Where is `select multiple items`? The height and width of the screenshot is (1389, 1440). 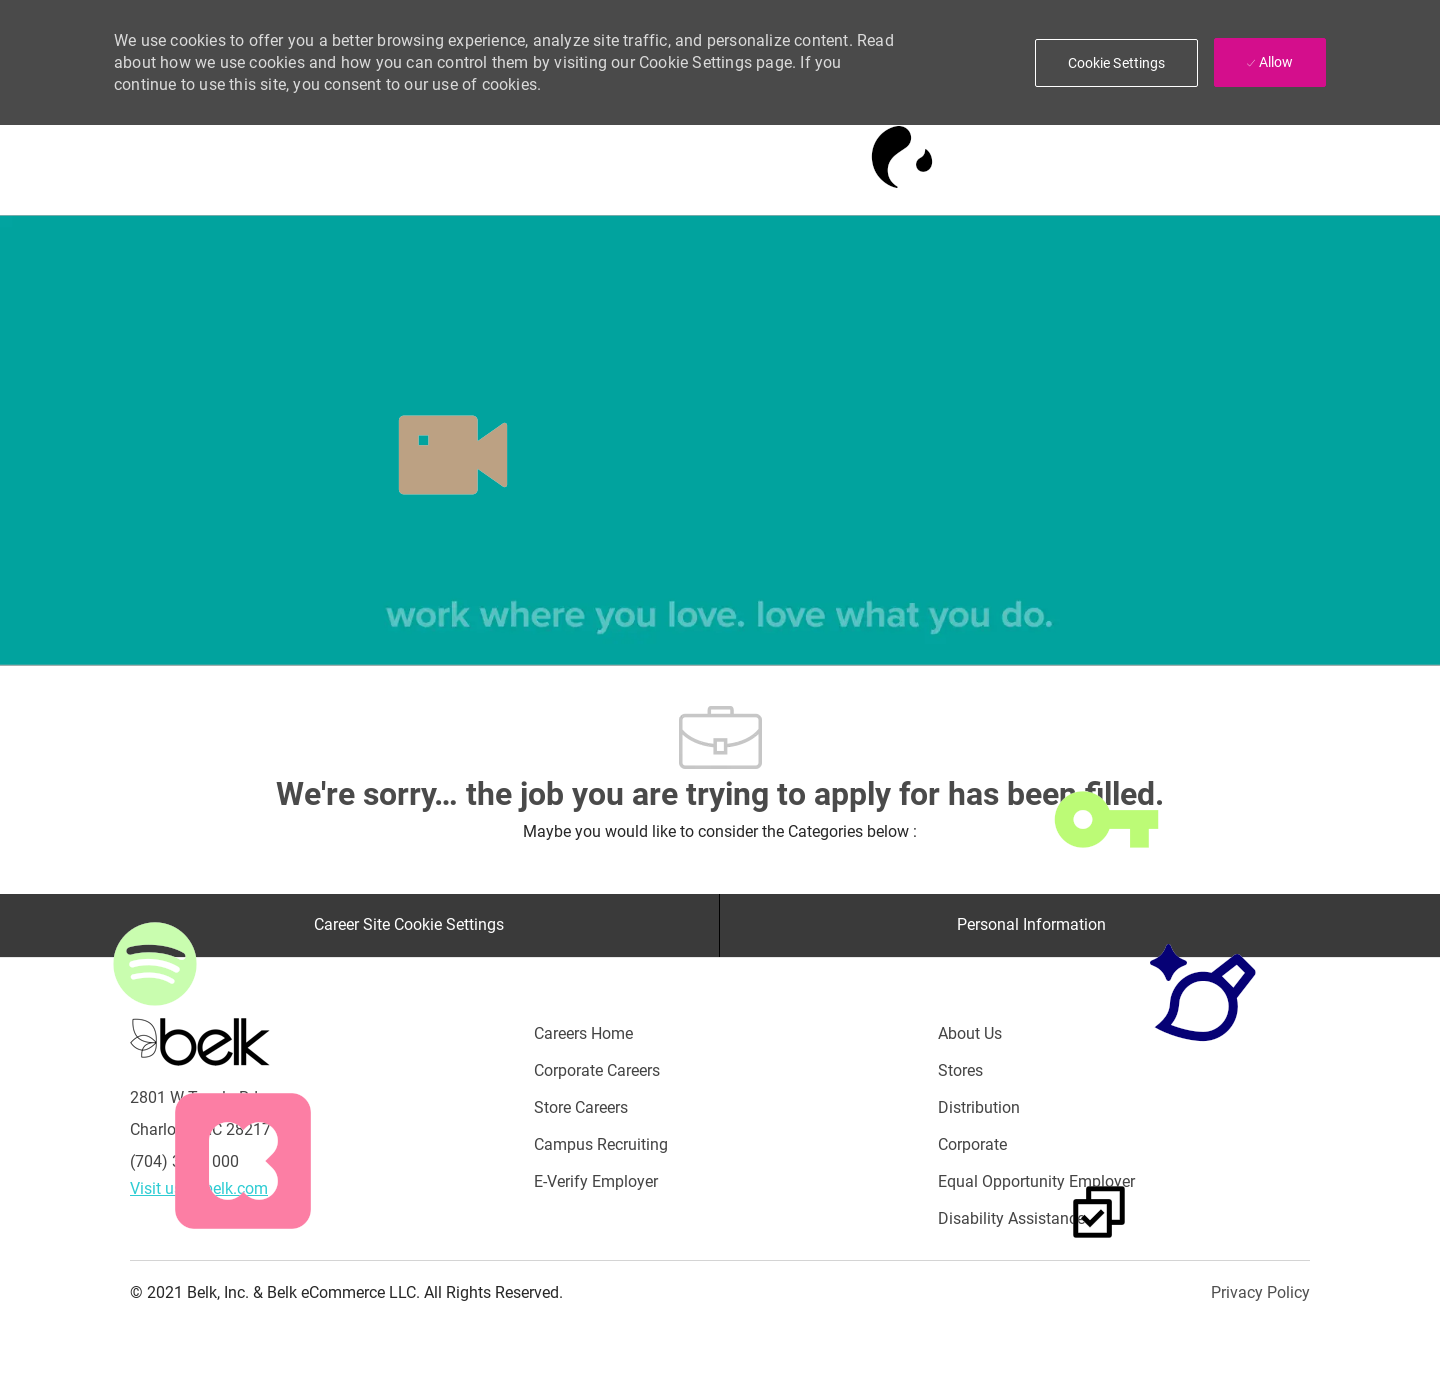
select multiple items is located at coordinates (1099, 1212).